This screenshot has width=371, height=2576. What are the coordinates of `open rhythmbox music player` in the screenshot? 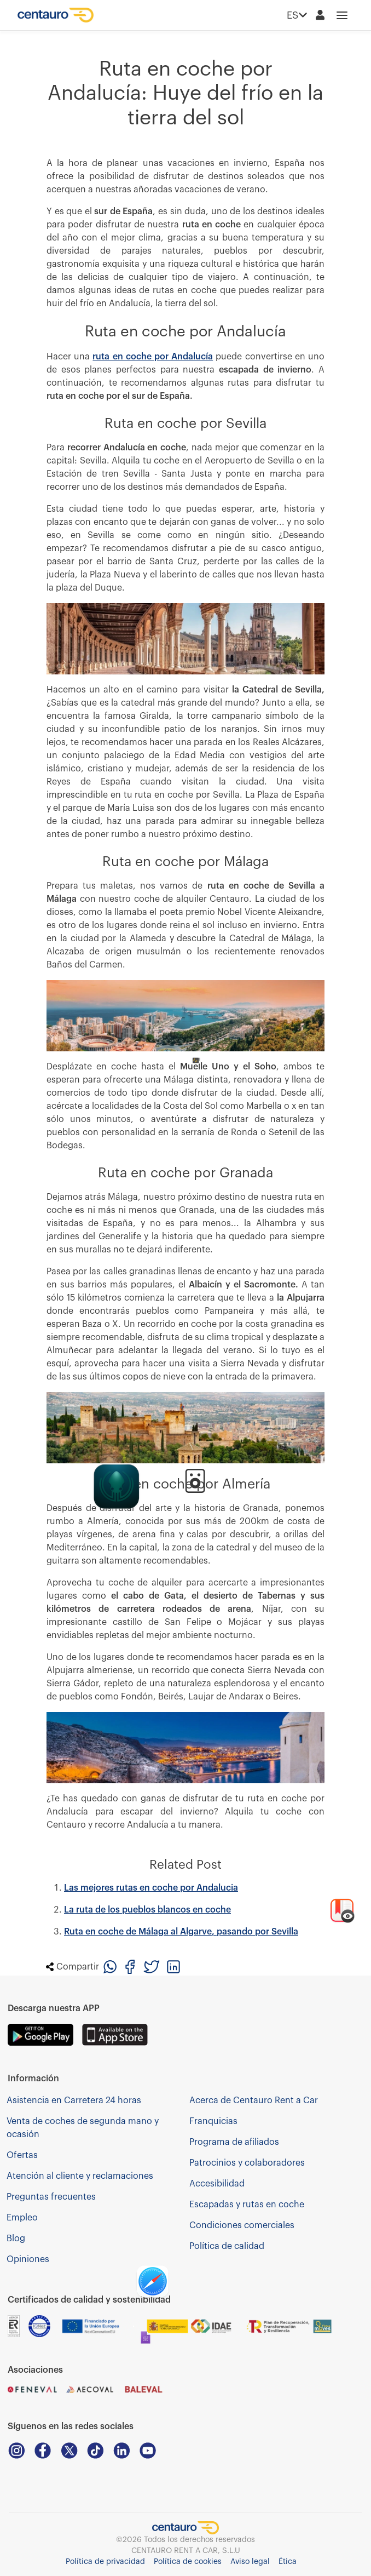 It's located at (196, 1481).